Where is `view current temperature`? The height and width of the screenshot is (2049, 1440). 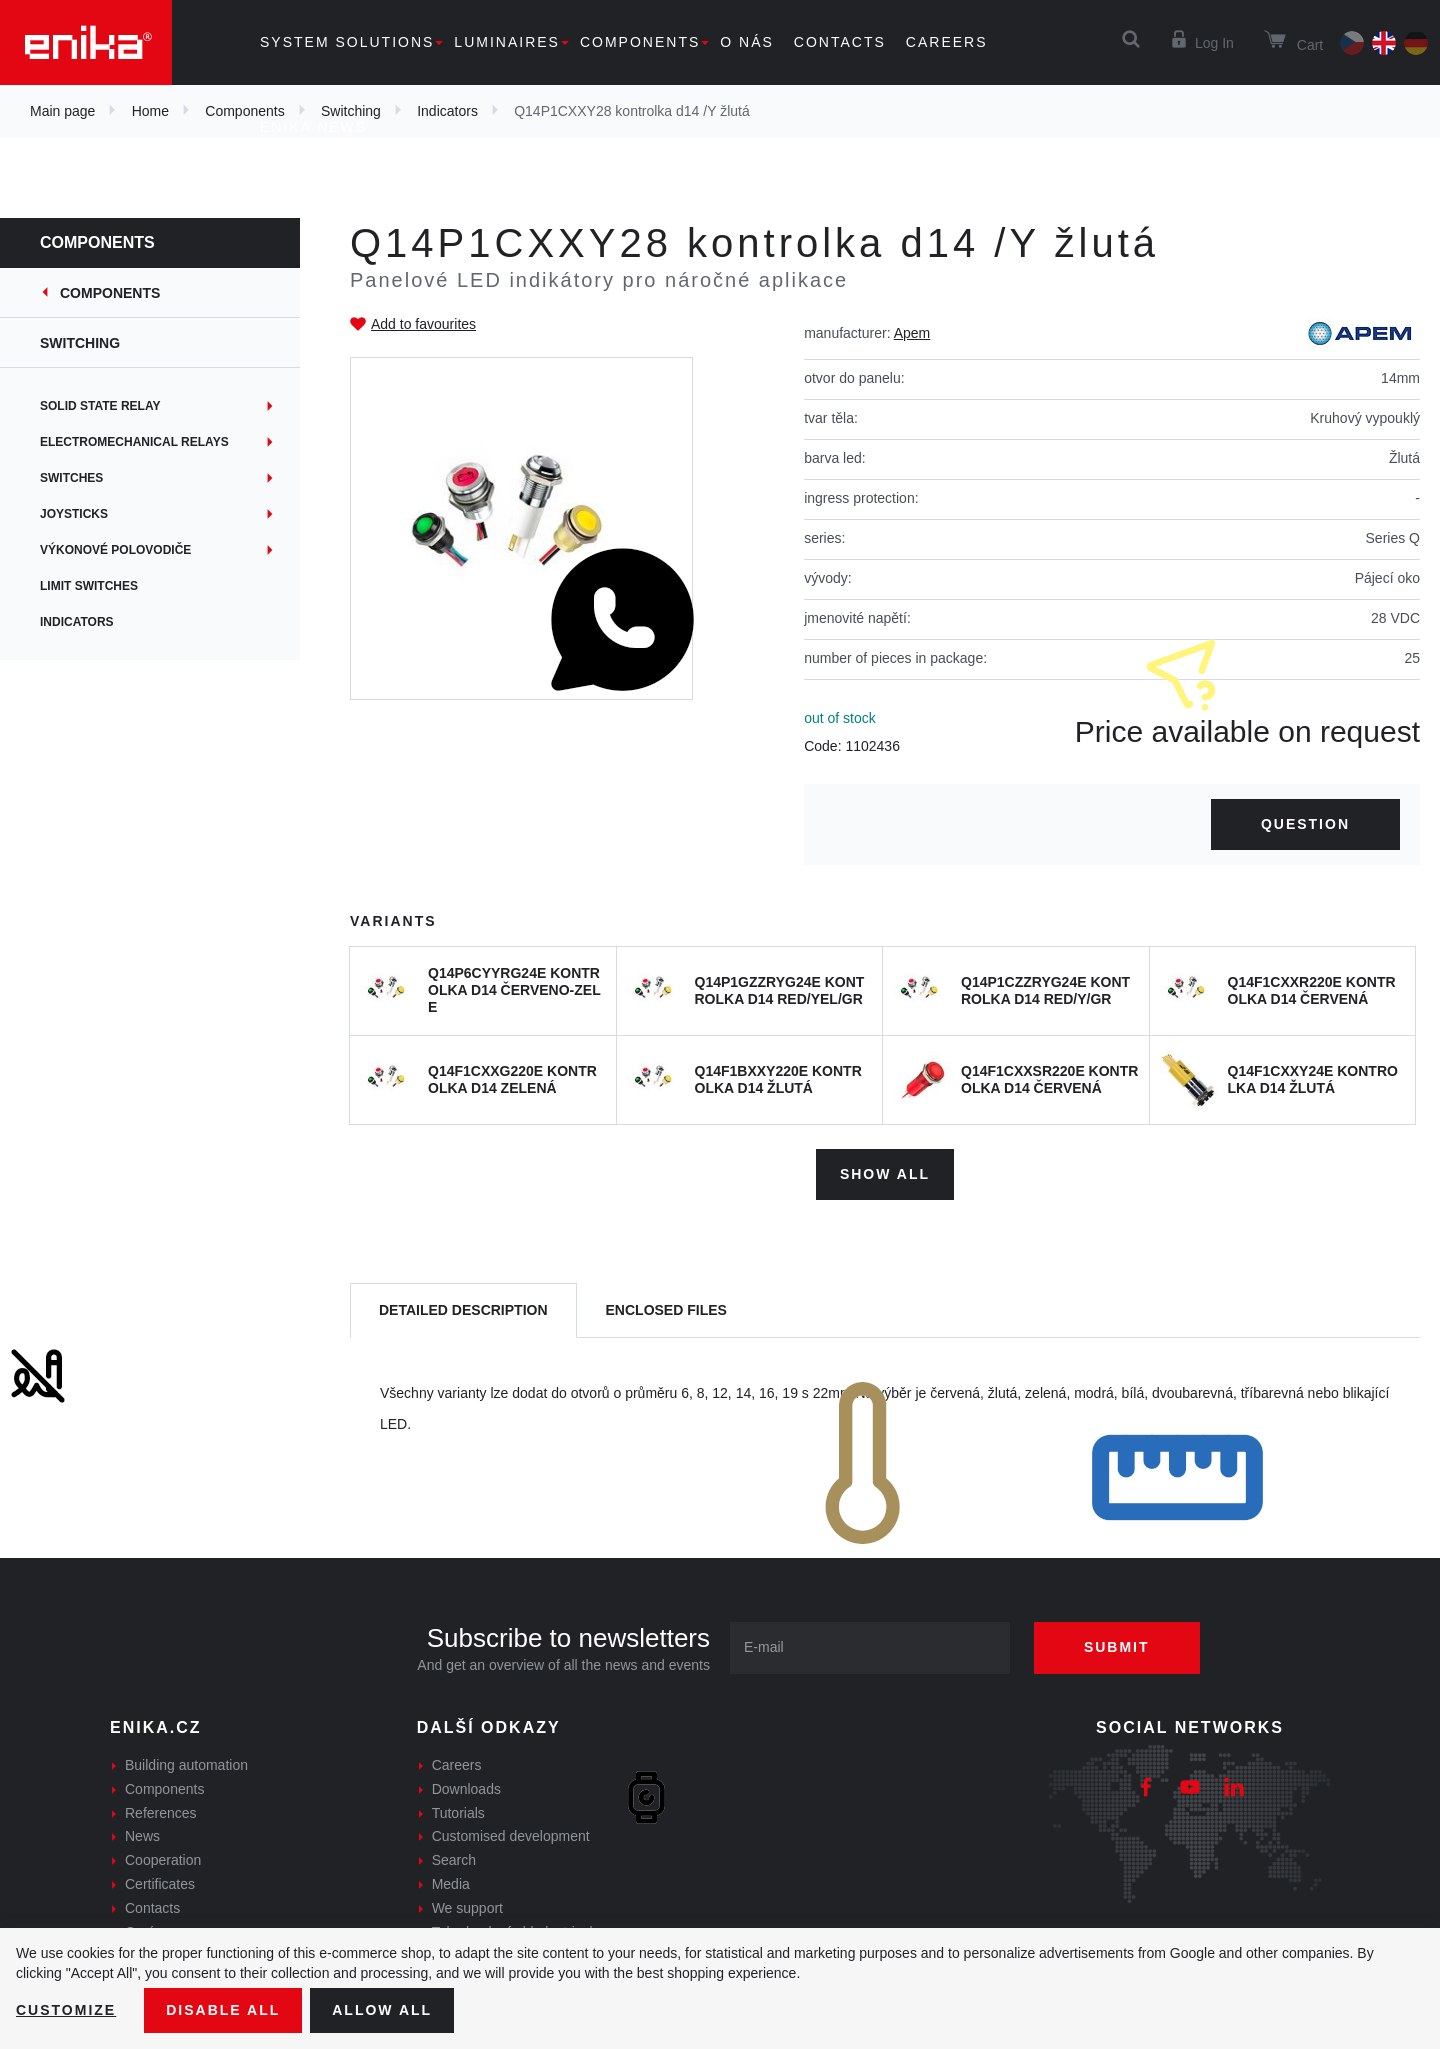
view current temperature is located at coordinates (866, 1463).